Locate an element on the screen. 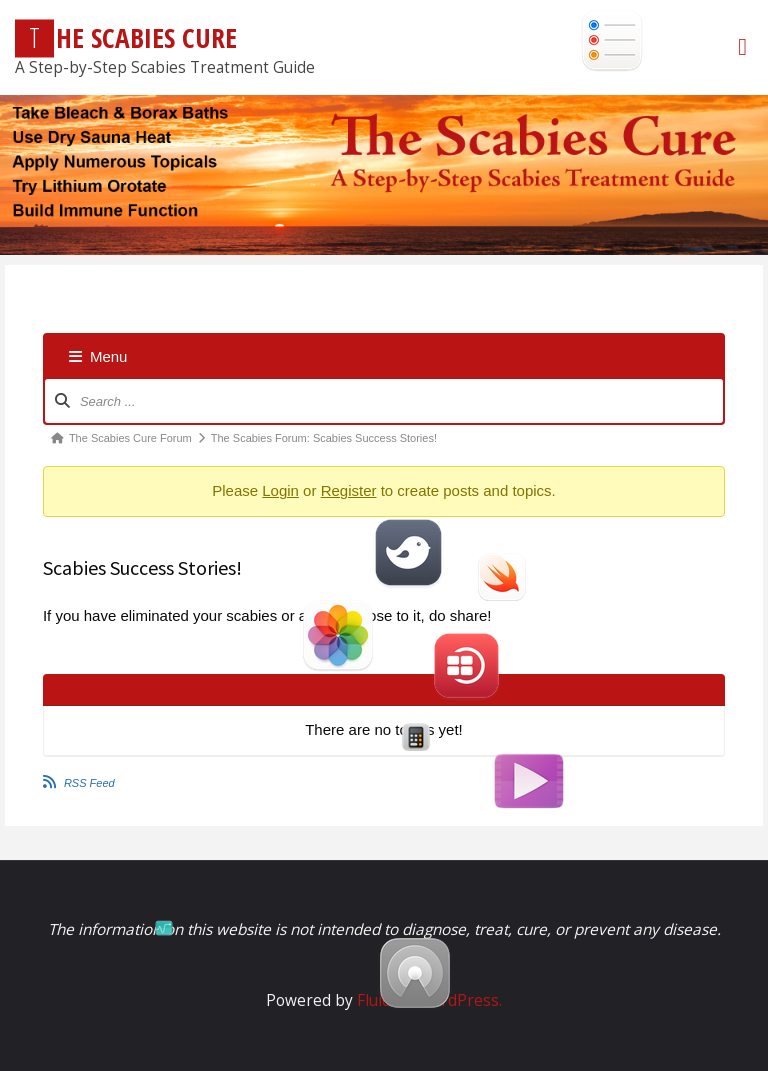 The image size is (768, 1071). share files wirelessly via airdrop is located at coordinates (415, 973).